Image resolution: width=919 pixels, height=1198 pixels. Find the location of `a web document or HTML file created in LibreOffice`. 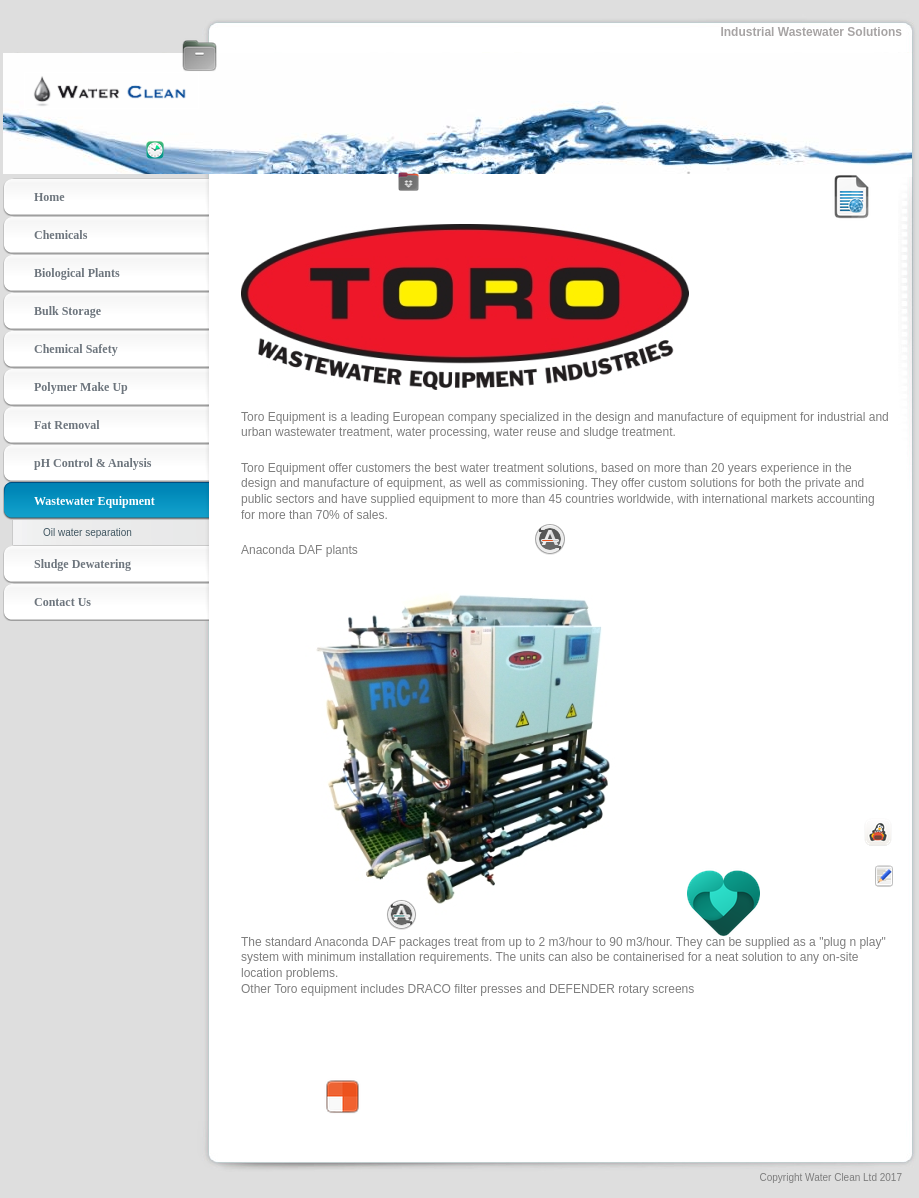

a web document or HTML file created in LibreOffice is located at coordinates (851, 196).